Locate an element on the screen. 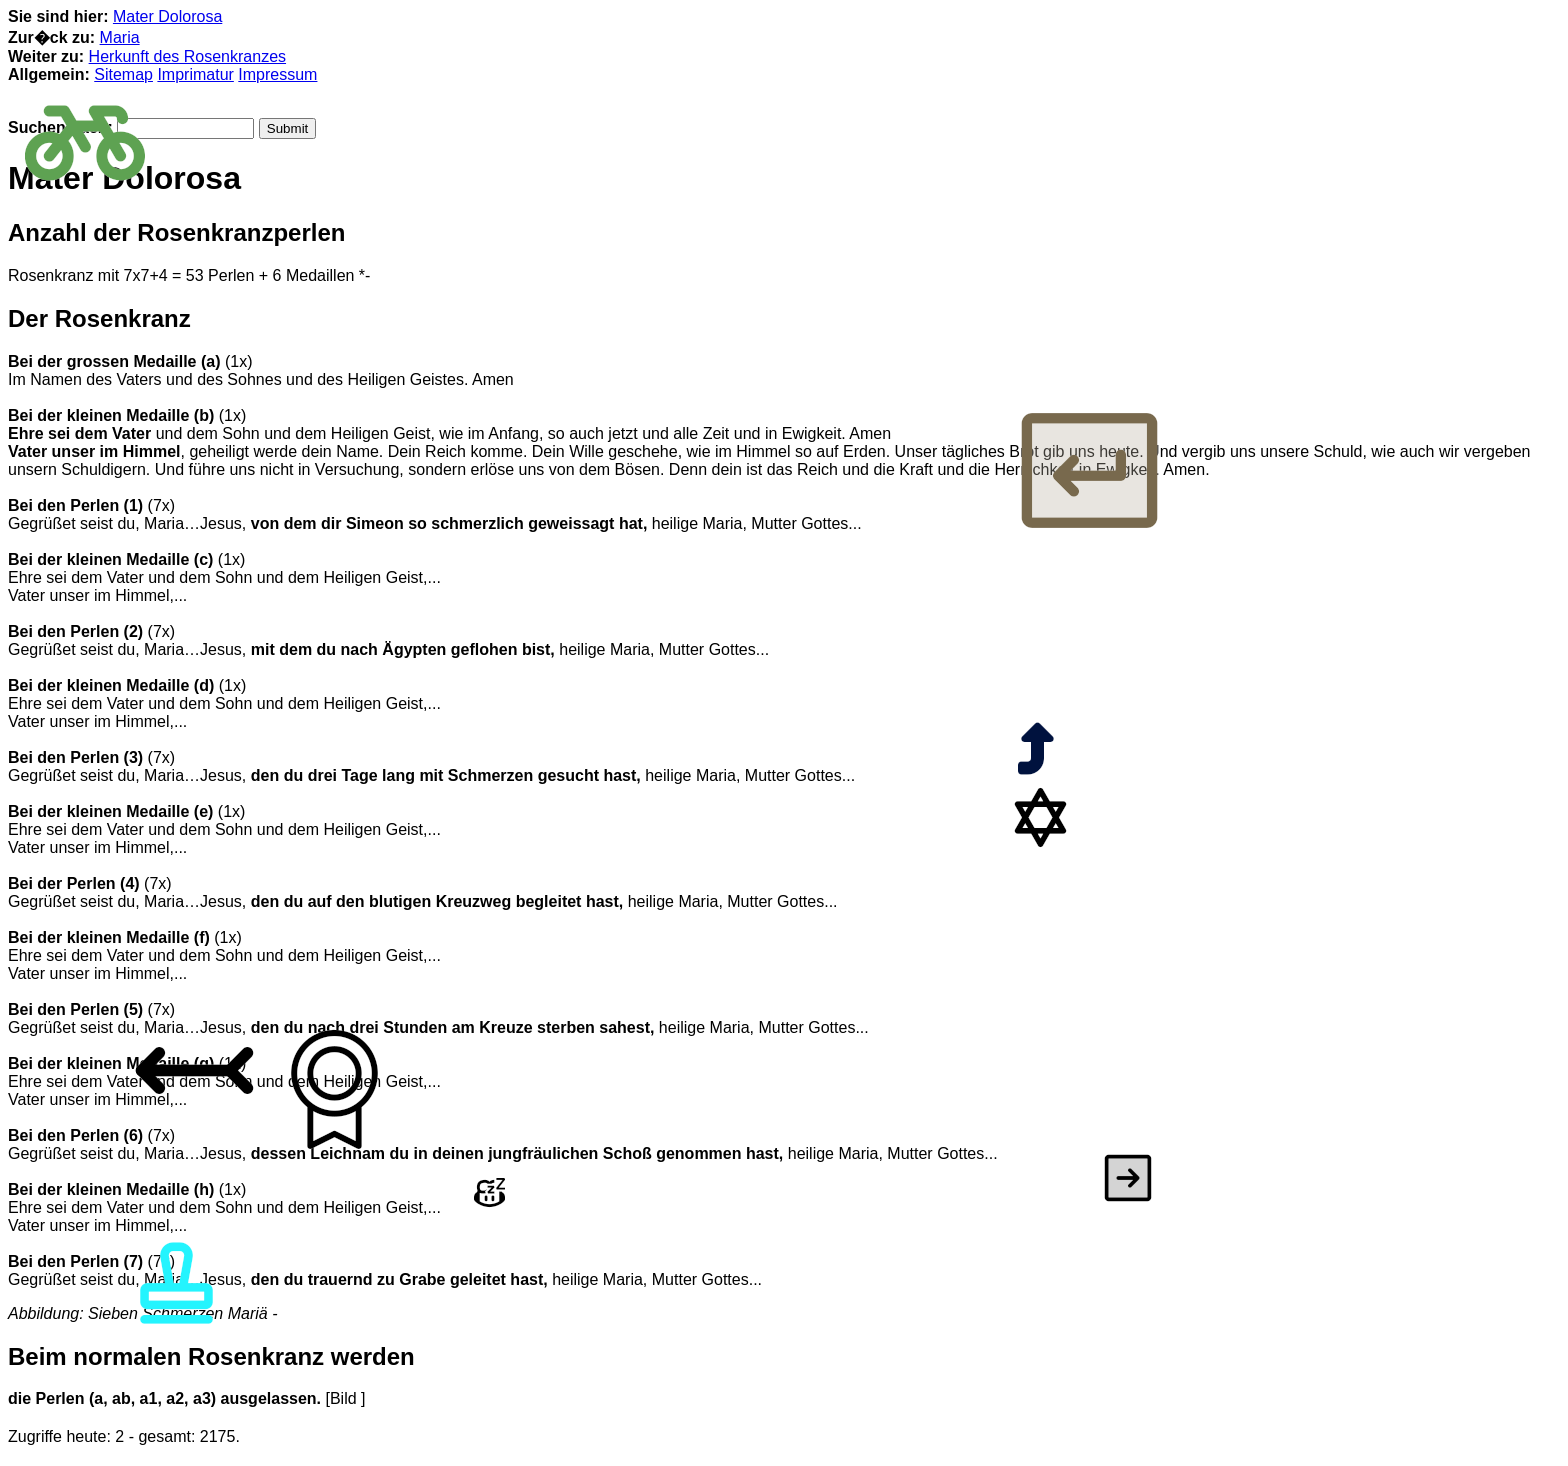 The width and height of the screenshot is (1568, 1466). turn right then continue forward is located at coordinates (1037, 748).